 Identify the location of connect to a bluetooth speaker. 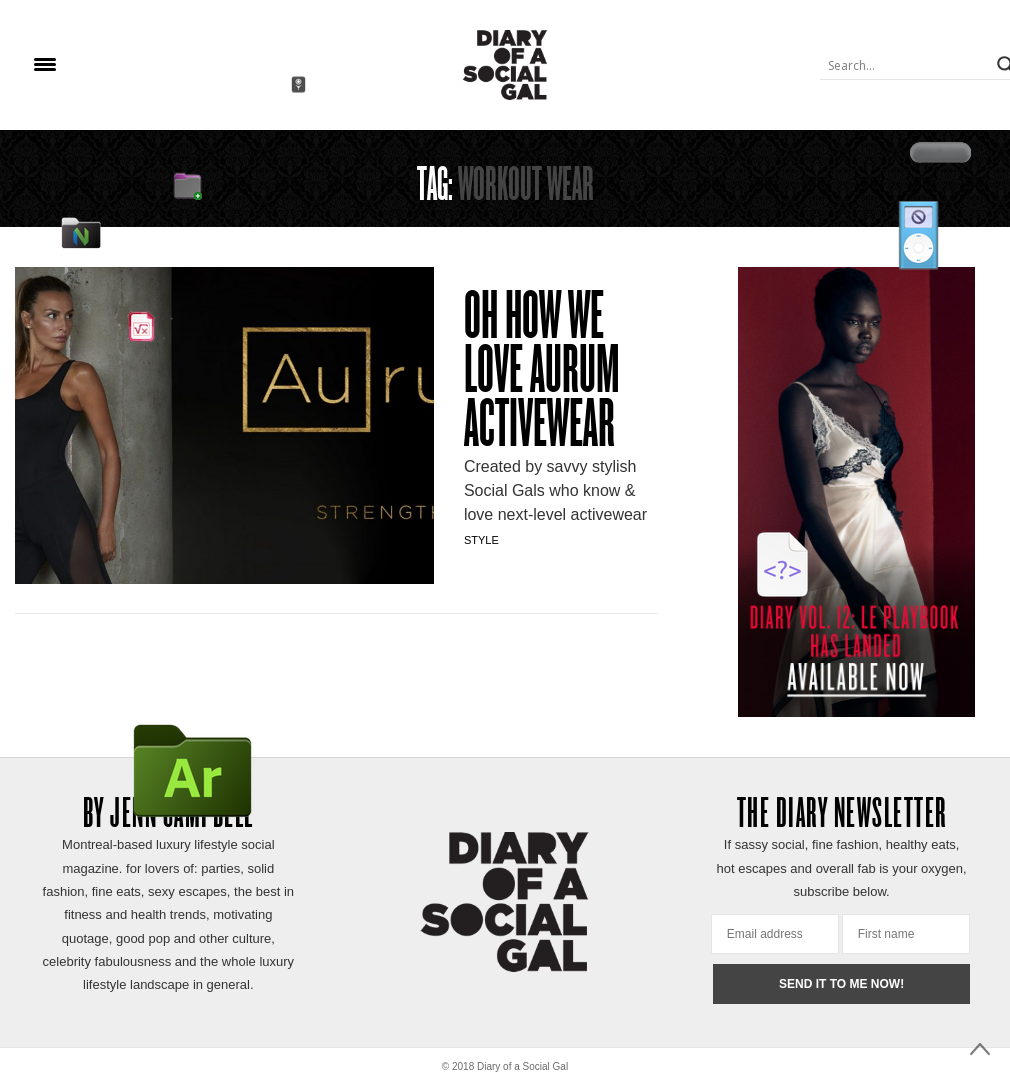
(940, 152).